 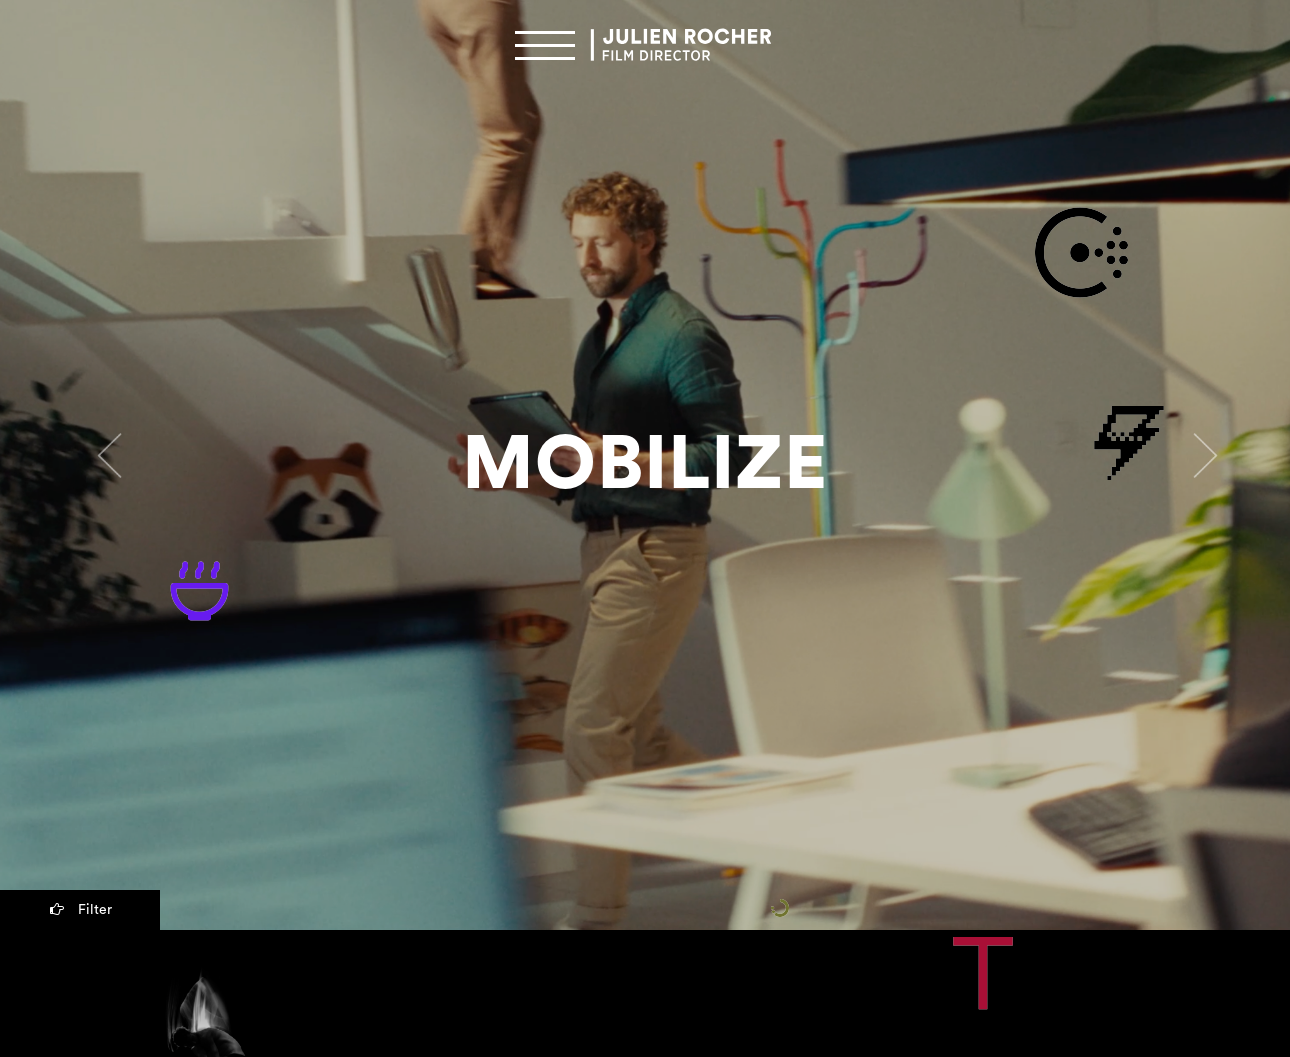 I want to click on HashiCorp Consul logo, so click(x=1081, y=252).